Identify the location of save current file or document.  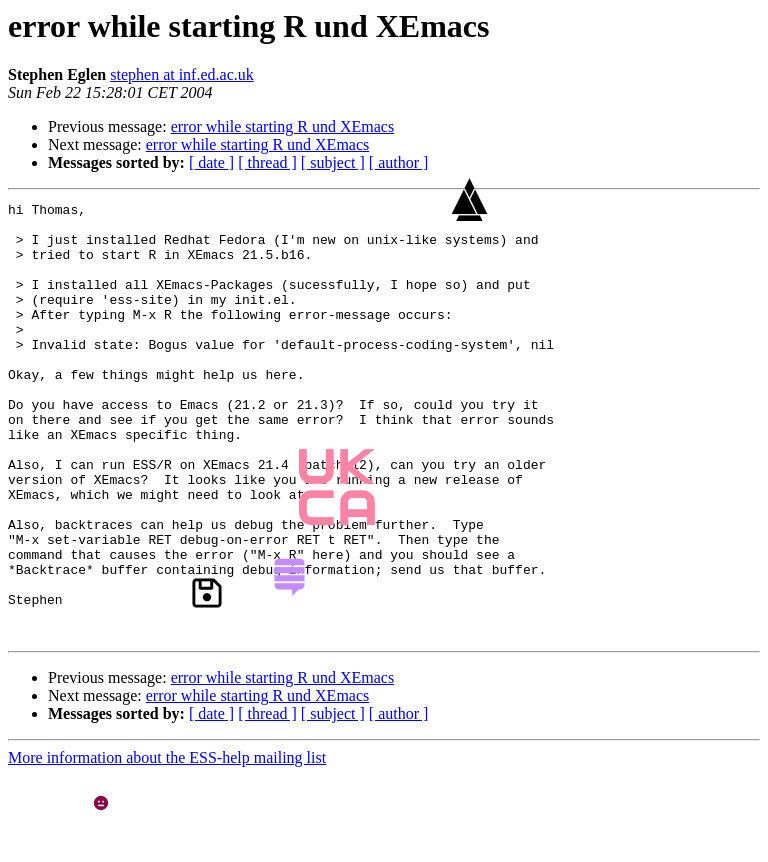
(207, 593).